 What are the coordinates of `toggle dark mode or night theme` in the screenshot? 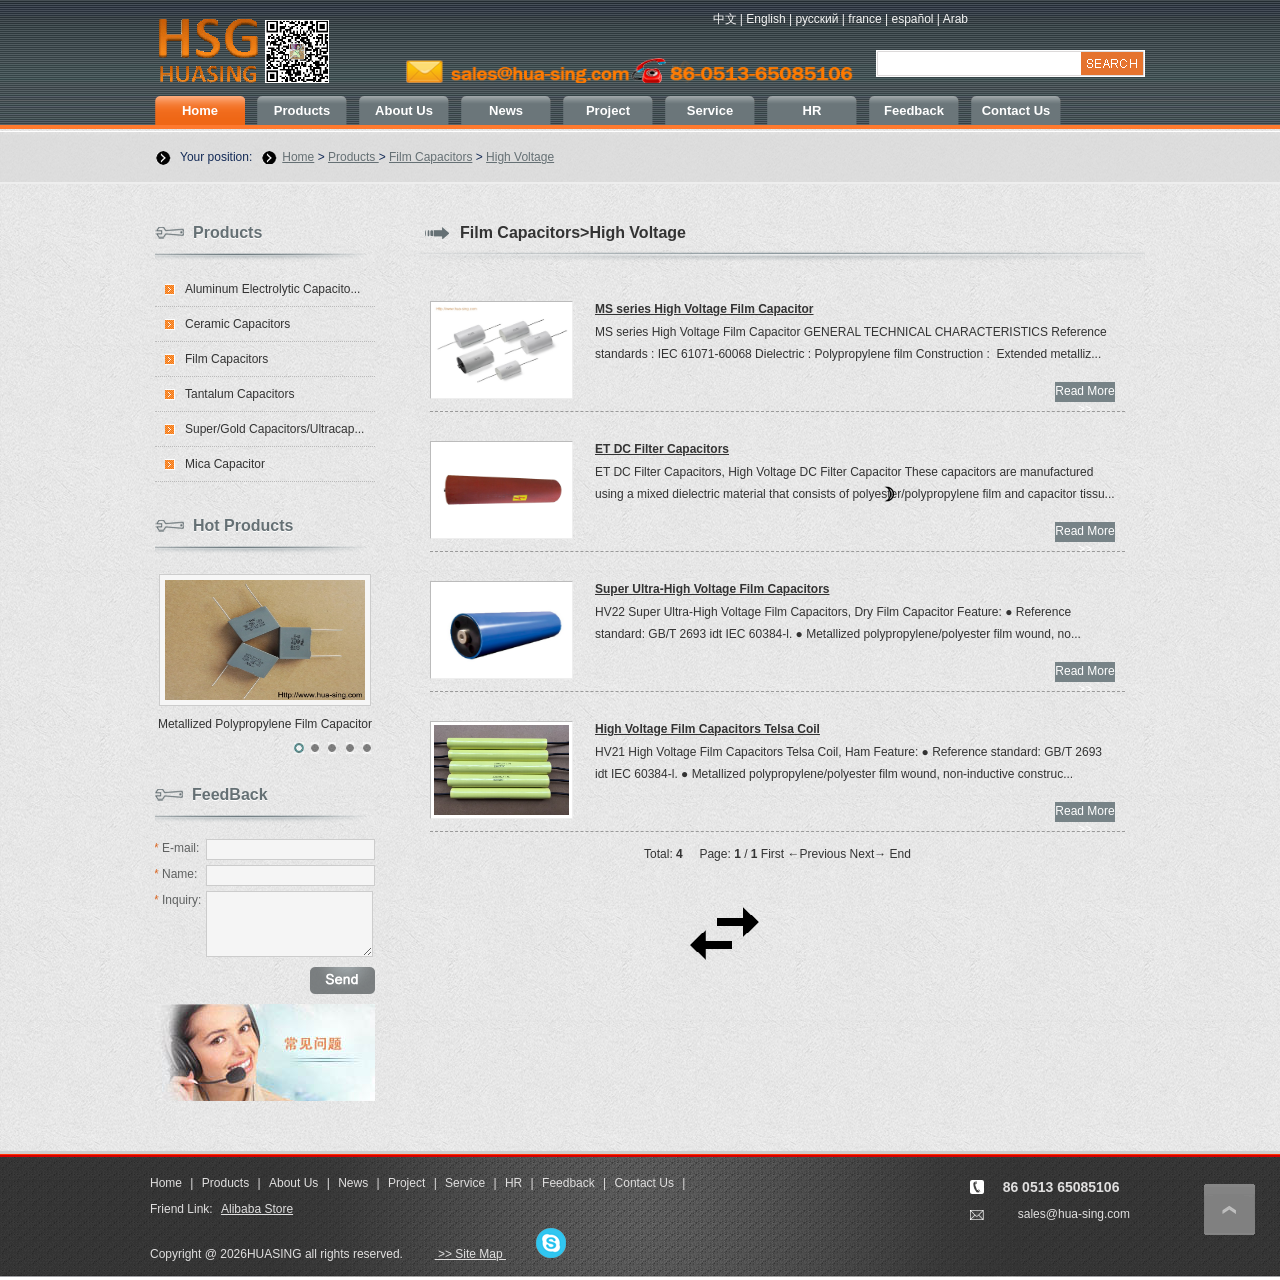 It's located at (889, 494).